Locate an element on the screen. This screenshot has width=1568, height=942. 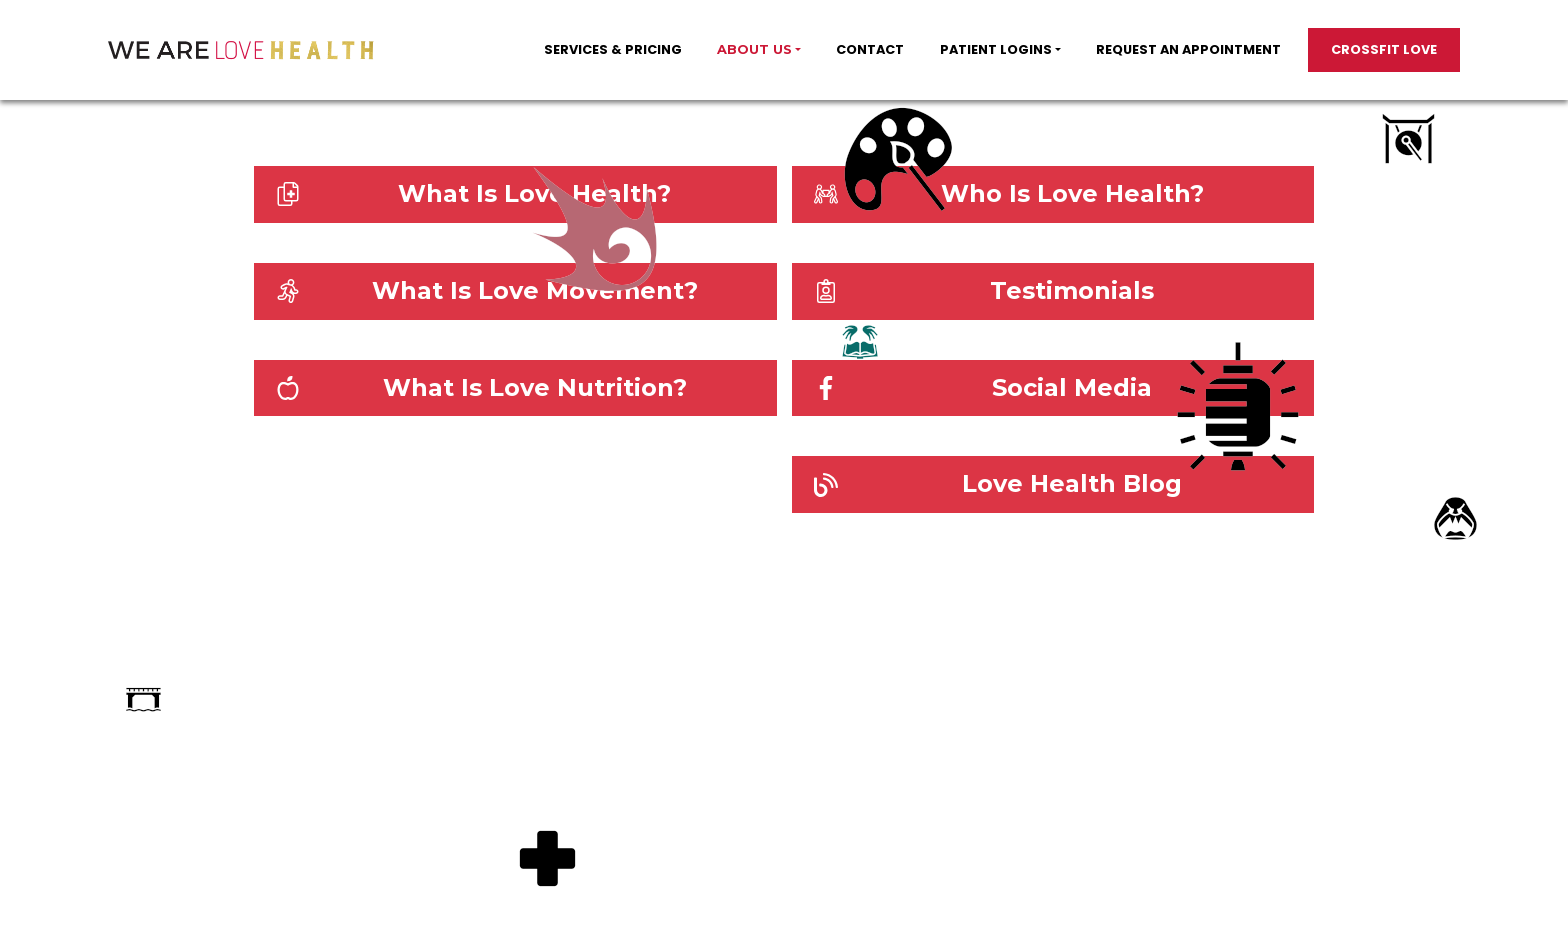
indicates a swallow or consume ability in gameplay is located at coordinates (1455, 518).